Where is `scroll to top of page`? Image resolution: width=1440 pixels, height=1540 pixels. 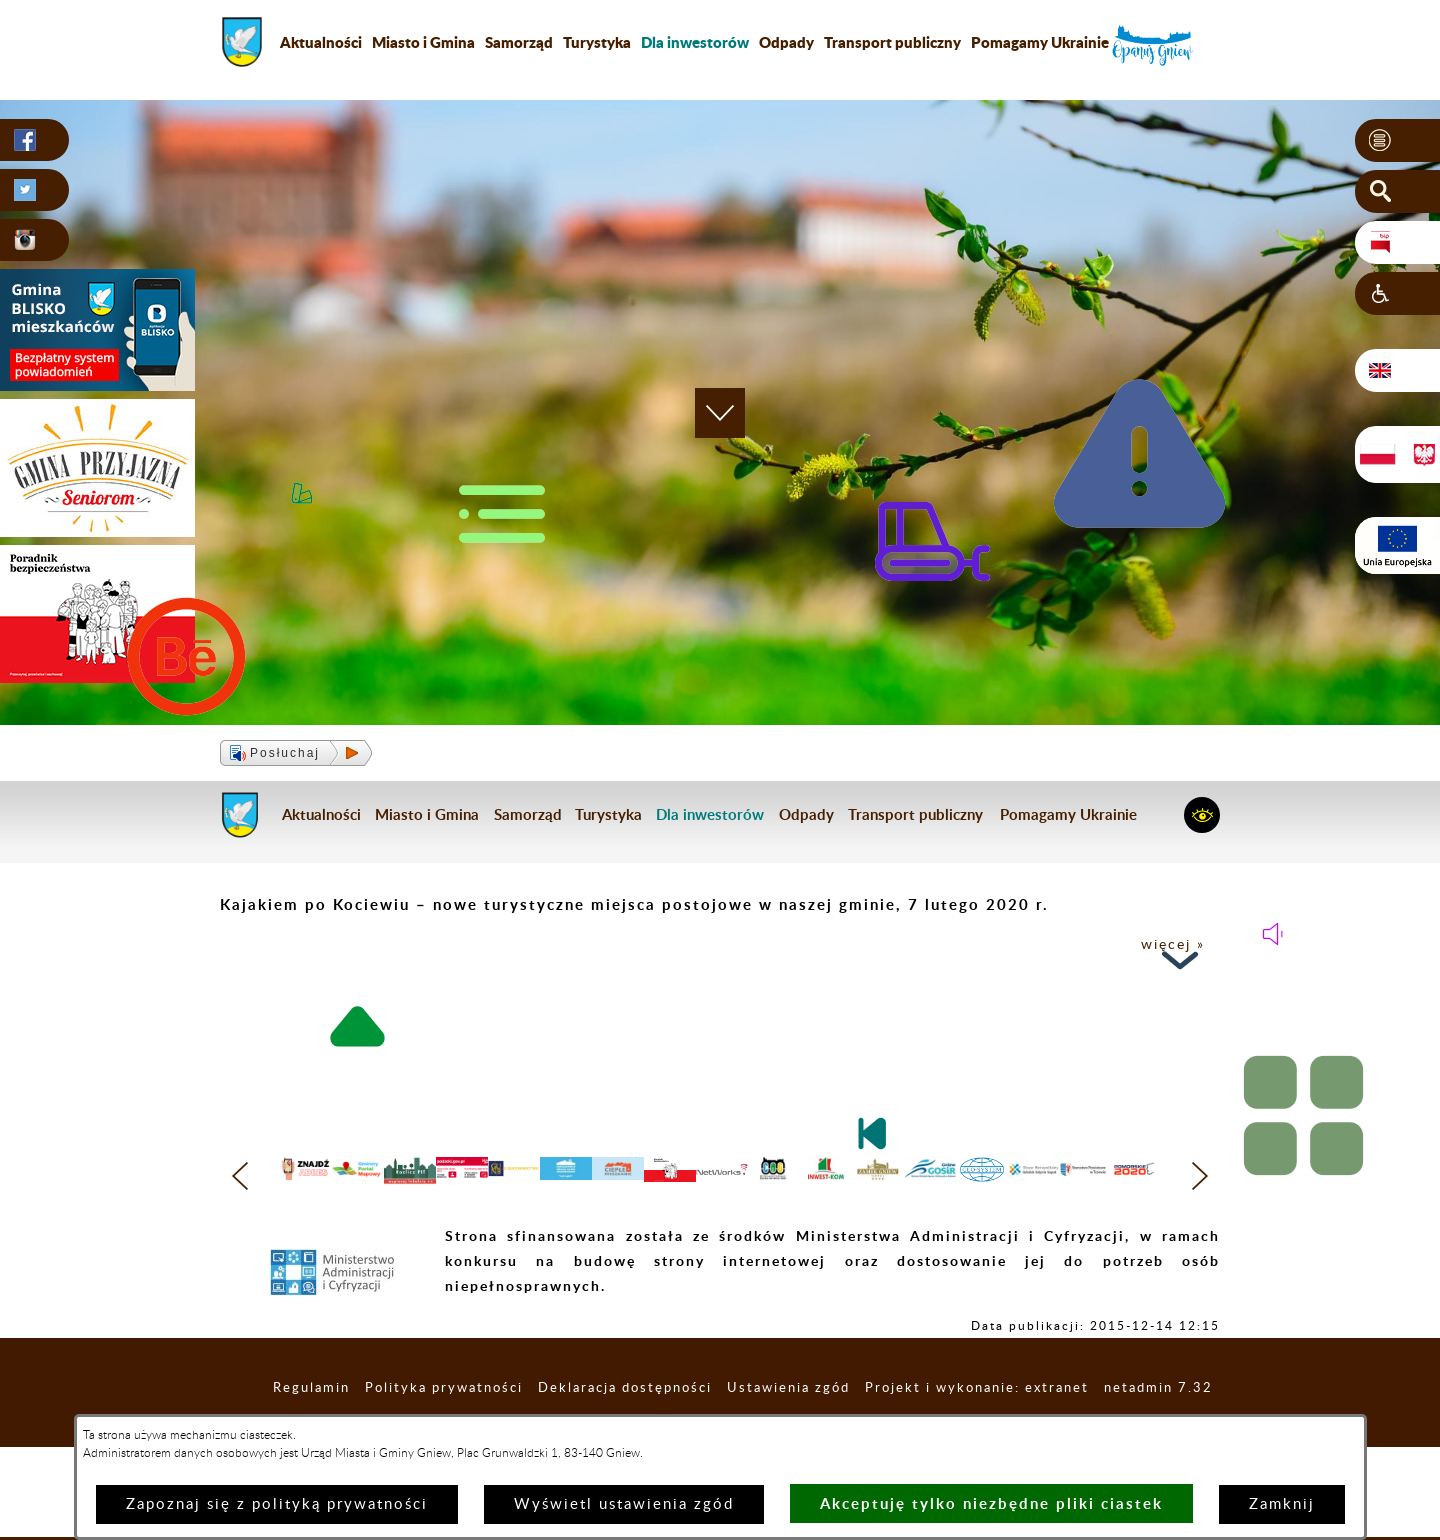
scroll to top of page is located at coordinates (357, 1028).